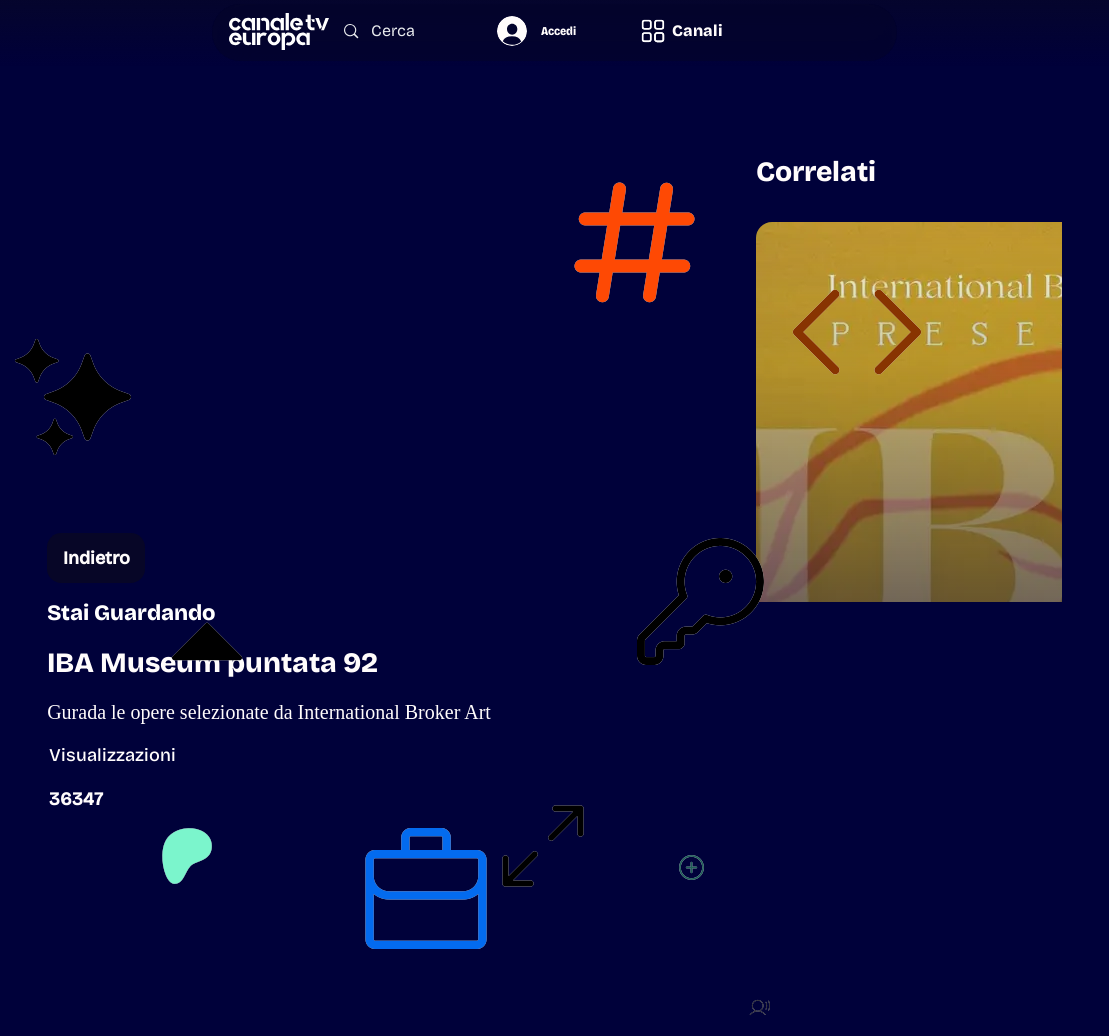 The image size is (1109, 1036). I want to click on user is currently speaking or broadcasting audio, so click(759, 1007).